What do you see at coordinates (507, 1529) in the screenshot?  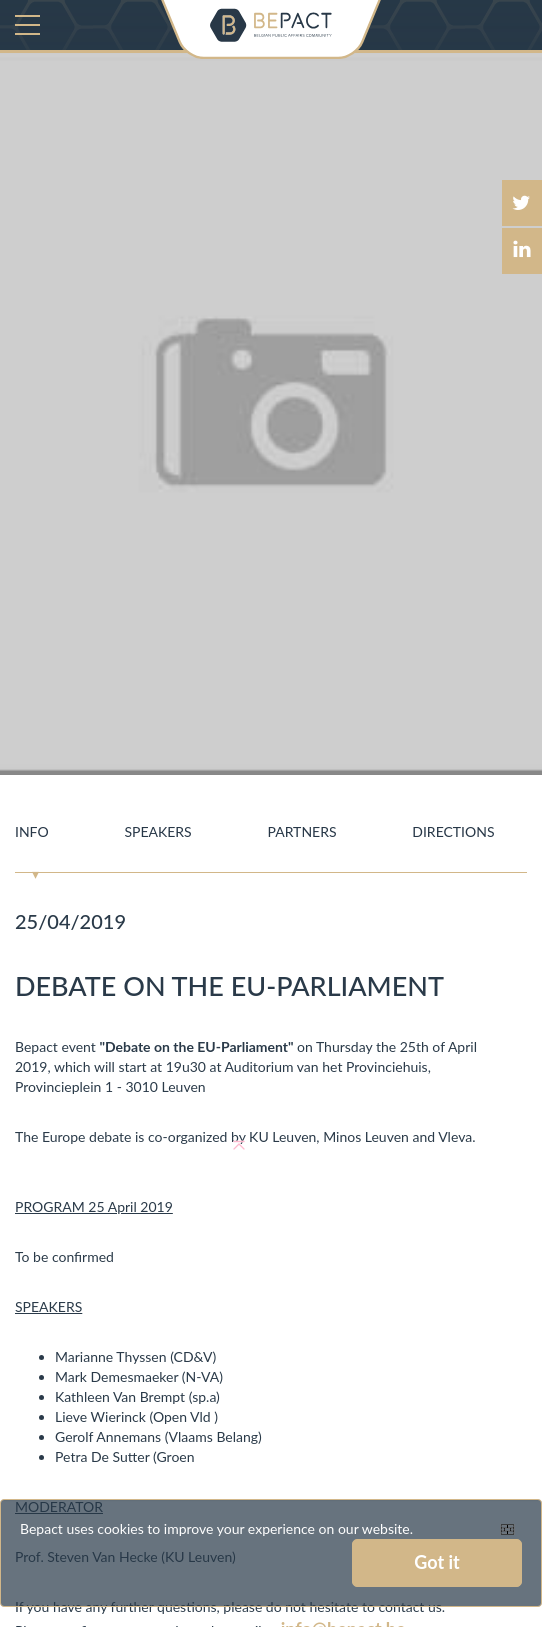 I see `access firewall or security settings` at bounding box center [507, 1529].